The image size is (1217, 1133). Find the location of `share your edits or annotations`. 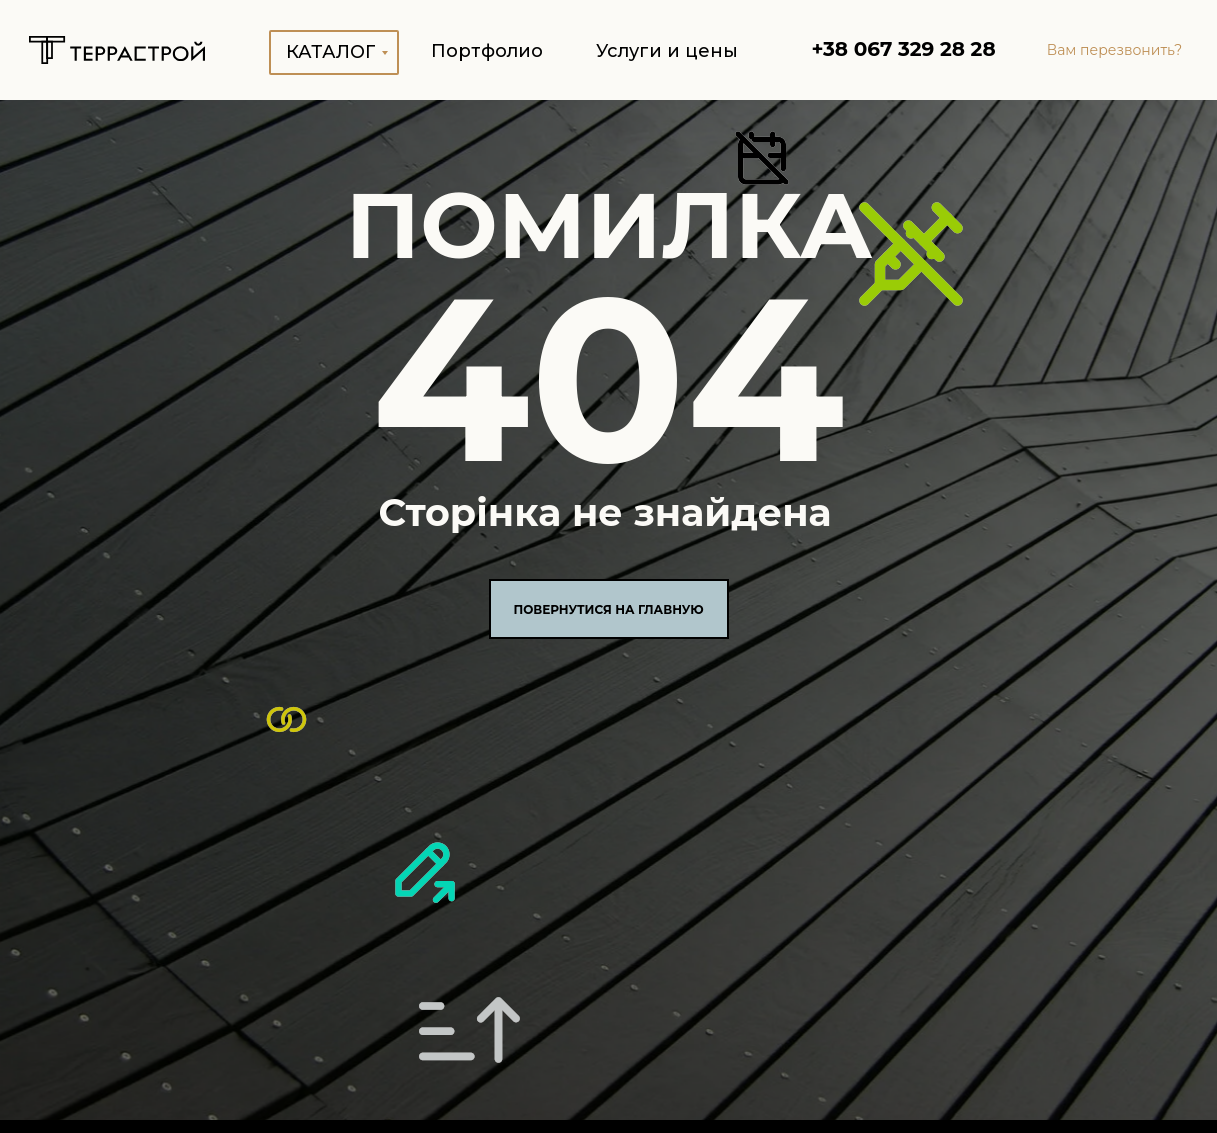

share your edits or annotations is located at coordinates (423, 868).